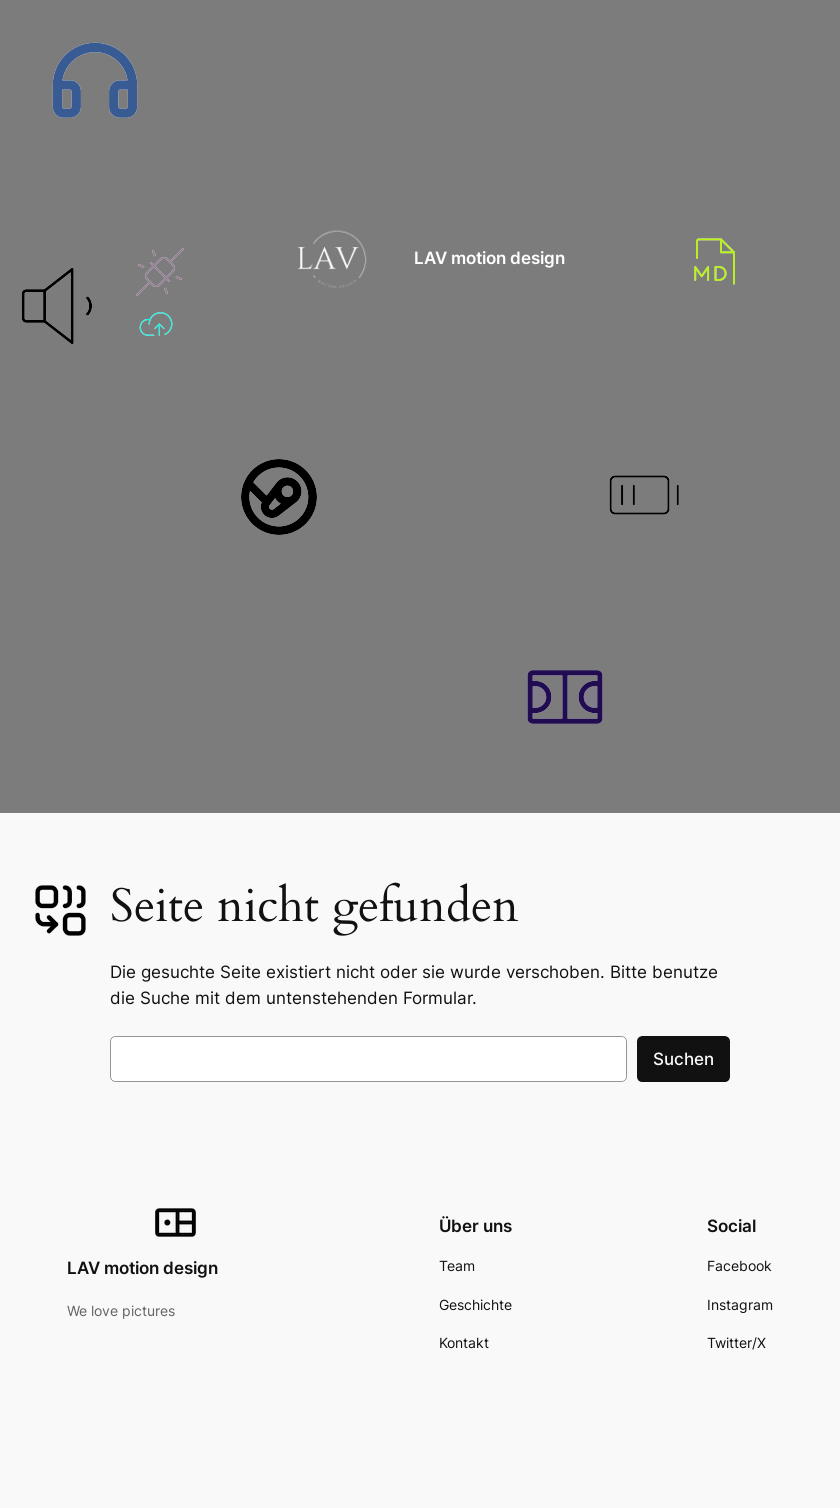 The image size is (840, 1508). What do you see at coordinates (95, 85) in the screenshot?
I see `listen to audio or music` at bounding box center [95, 85].